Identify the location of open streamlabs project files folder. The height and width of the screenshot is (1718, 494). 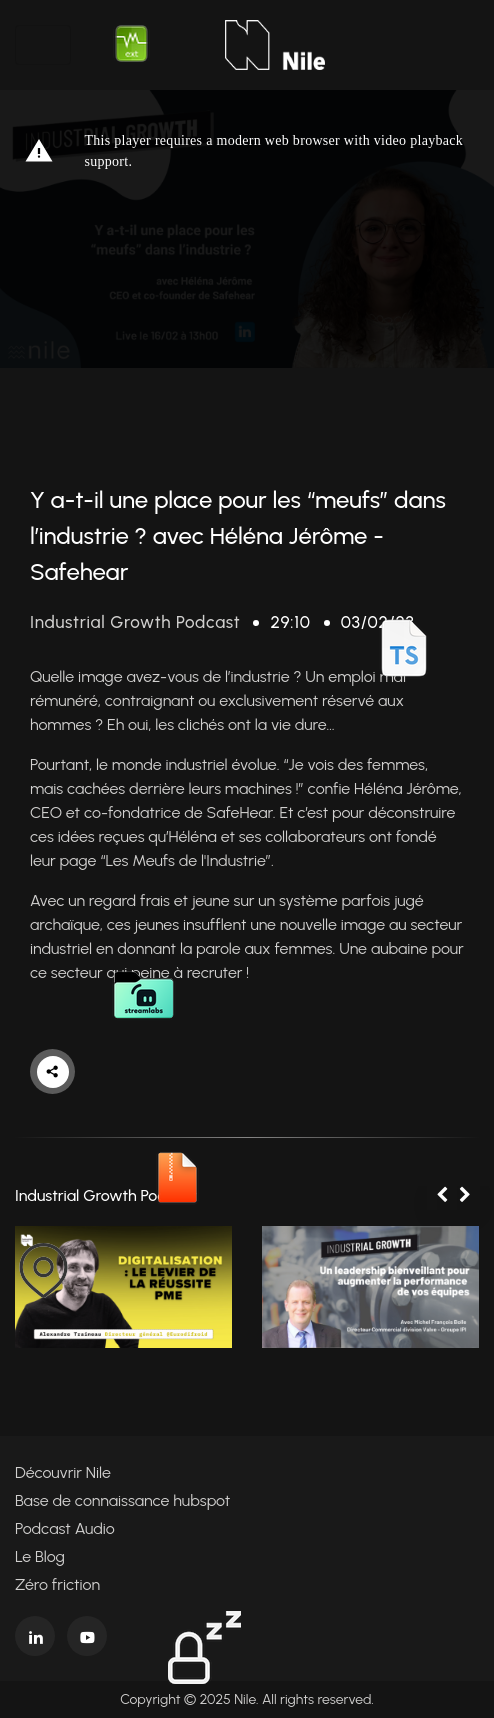
(143, 996).